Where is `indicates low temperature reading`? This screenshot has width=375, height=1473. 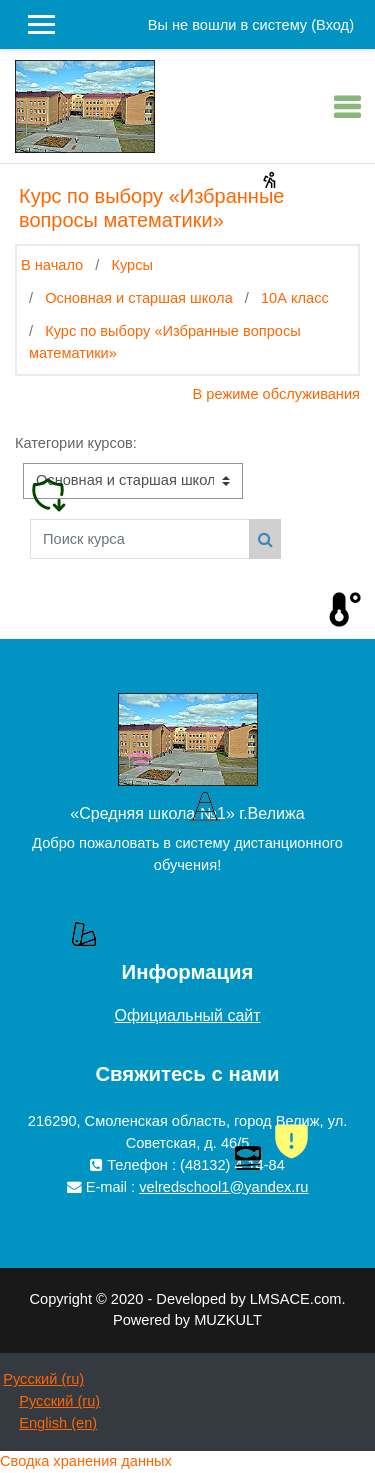 indicates low temperature reading is located at coordinates (343, 609).